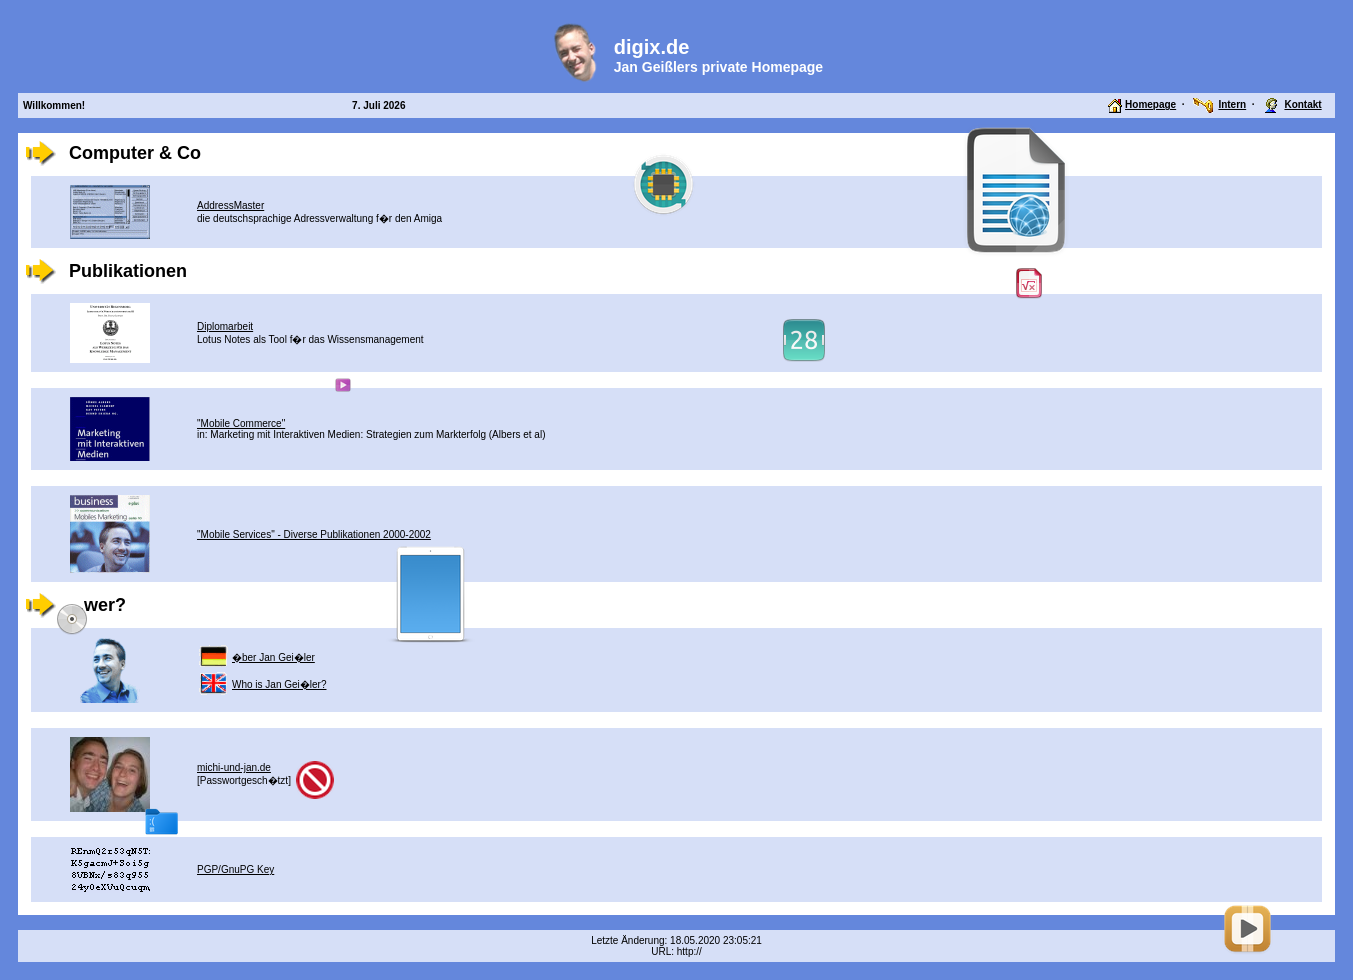 The image size is (1353, 980). I want to click on a web document or HTML file created in LibreOffice, so click(1016, 190).